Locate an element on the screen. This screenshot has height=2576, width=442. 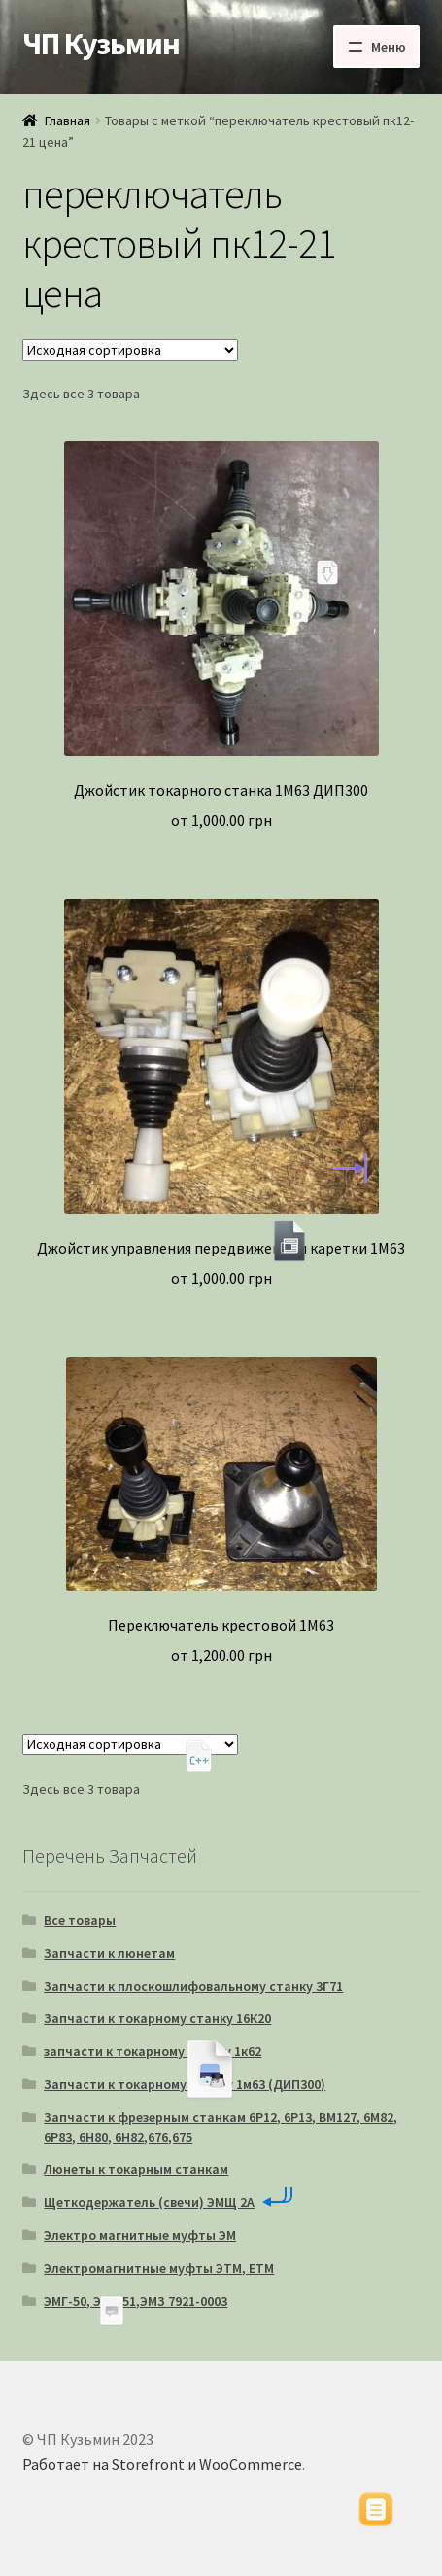
access desklet preferences and settings is located at coordinates (376, 2510).